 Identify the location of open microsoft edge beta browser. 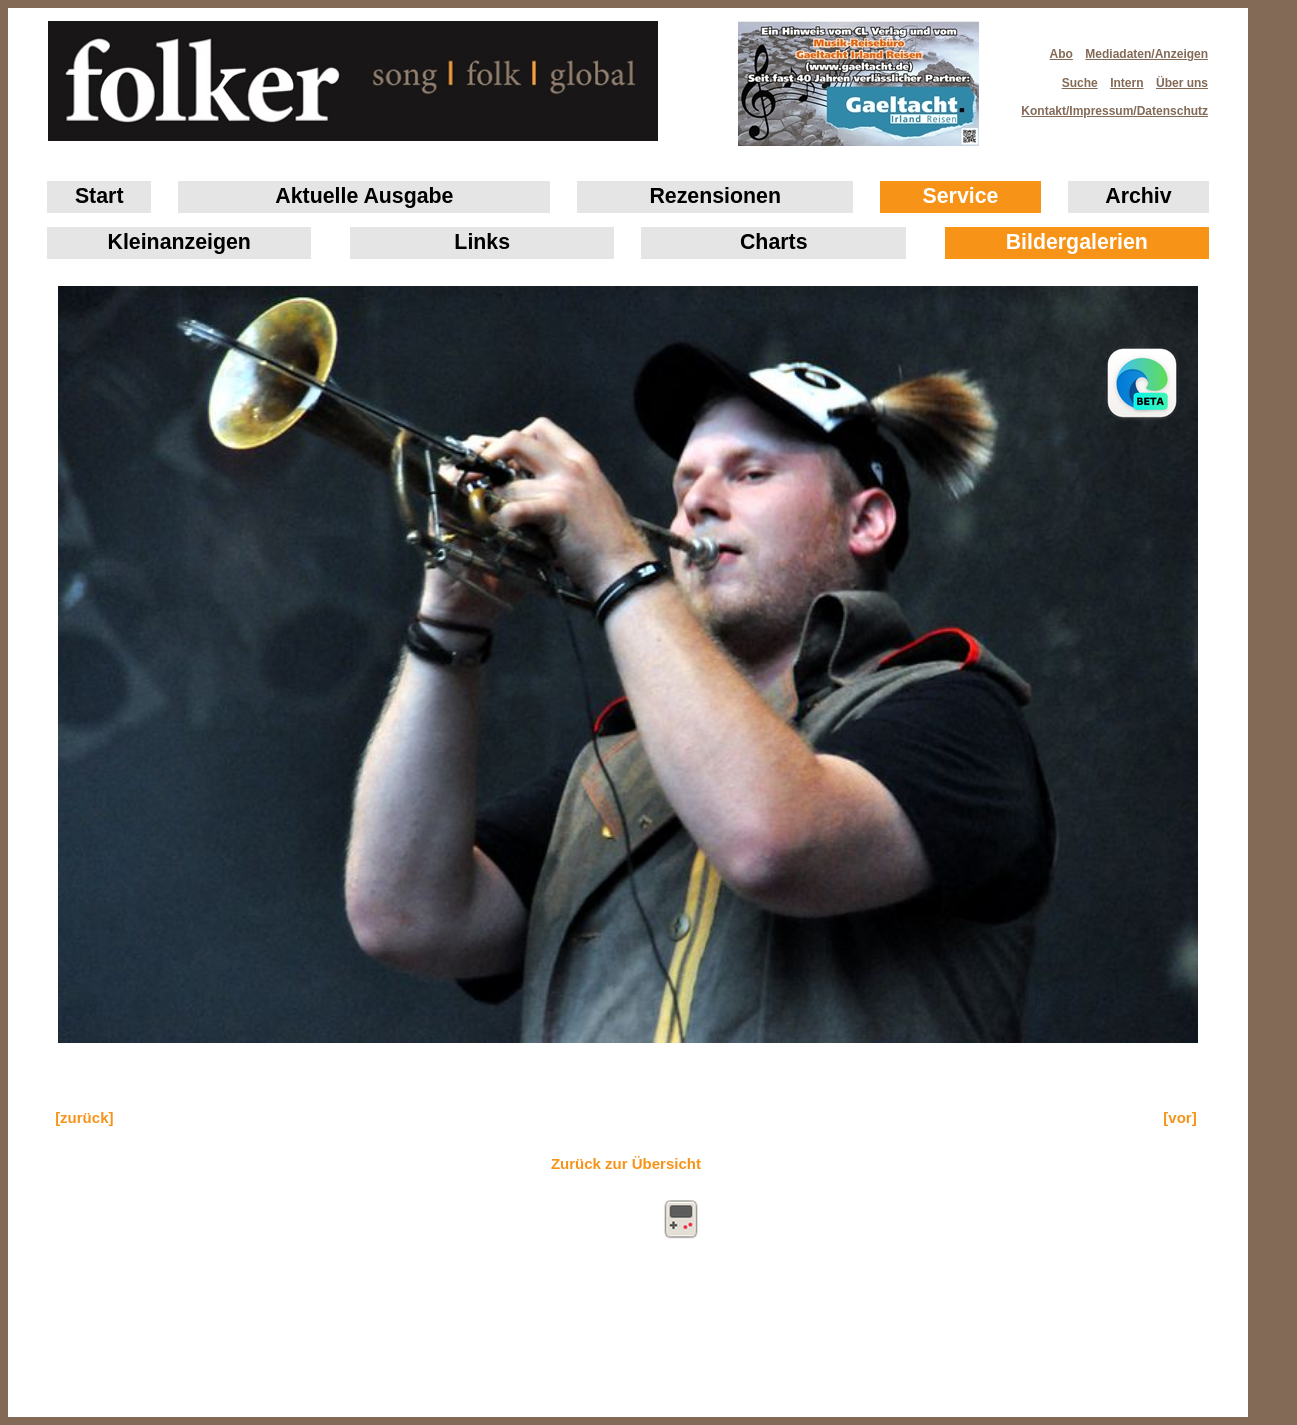
(1142, 383).